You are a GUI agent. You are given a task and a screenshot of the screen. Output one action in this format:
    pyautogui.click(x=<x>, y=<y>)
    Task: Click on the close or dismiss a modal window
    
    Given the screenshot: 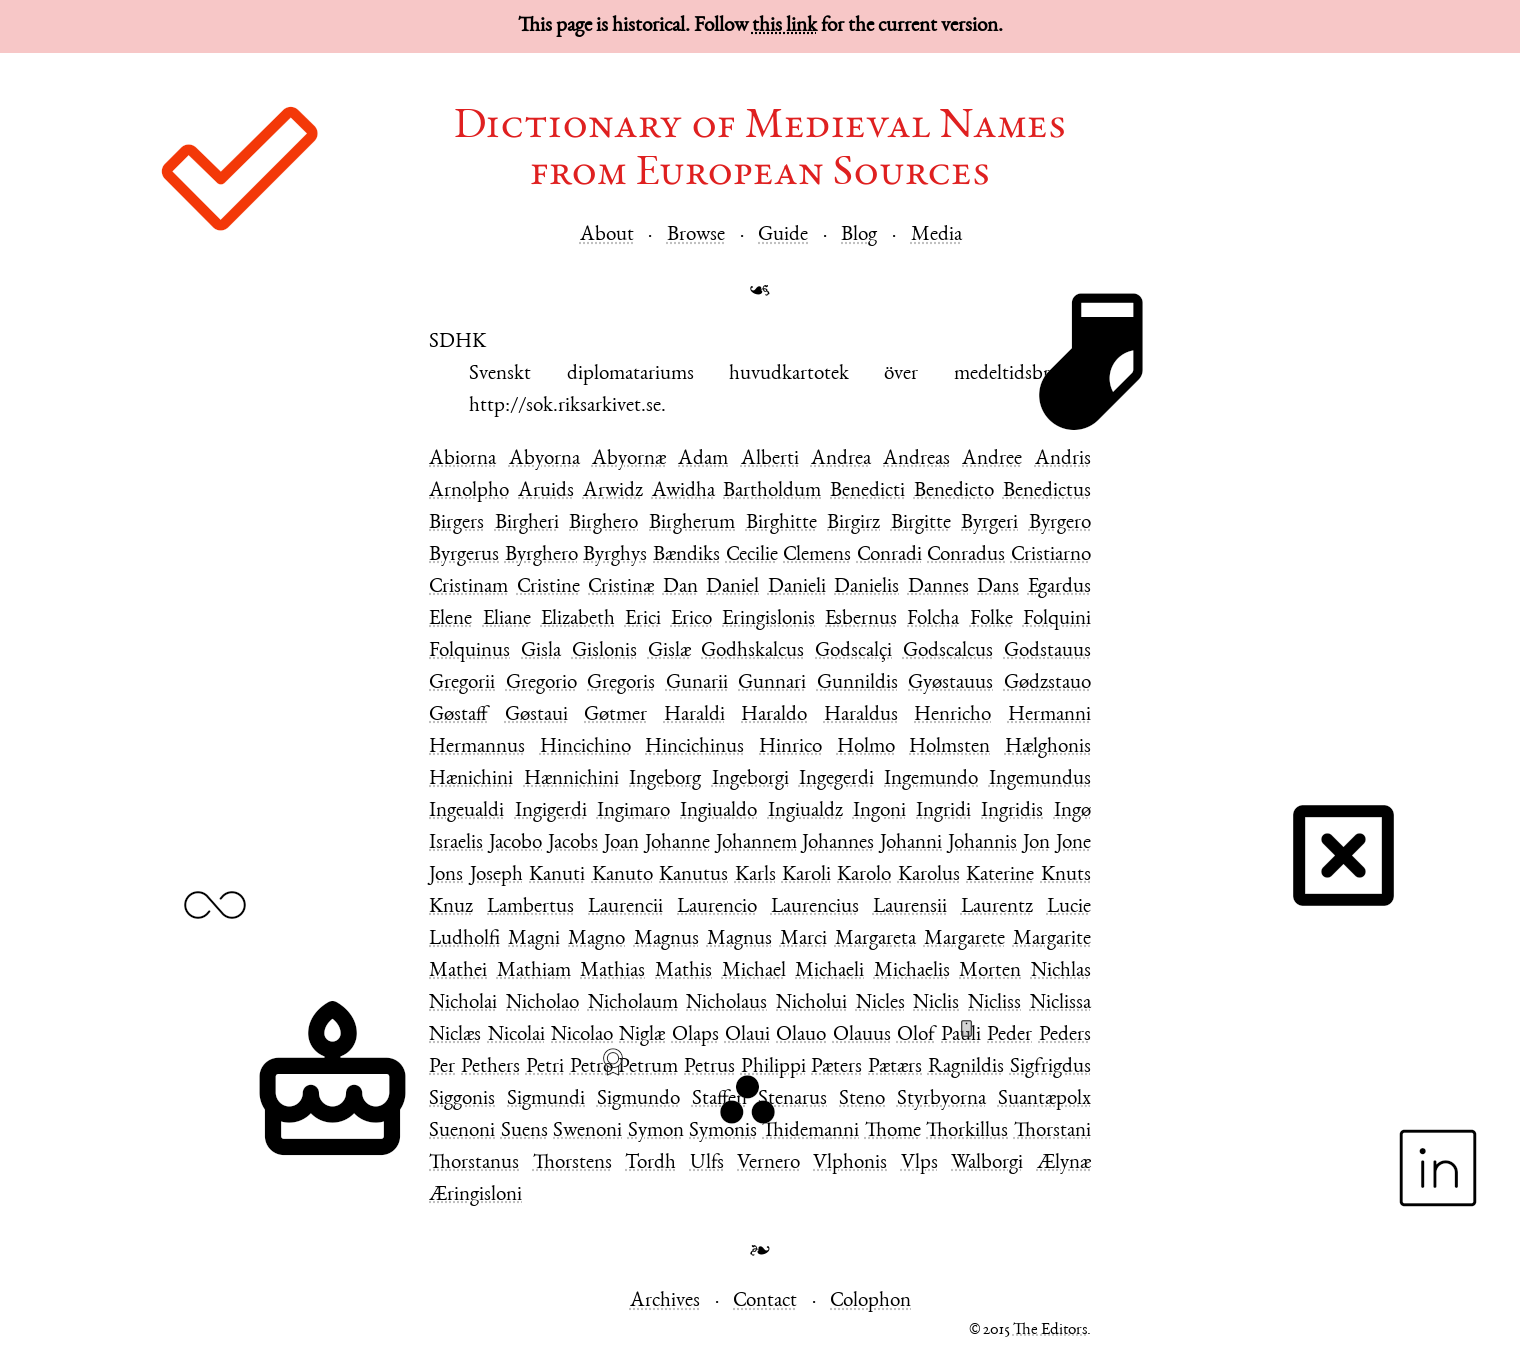 What is the action you would take?
    pyautogui.click(x=1343, y=855)
    